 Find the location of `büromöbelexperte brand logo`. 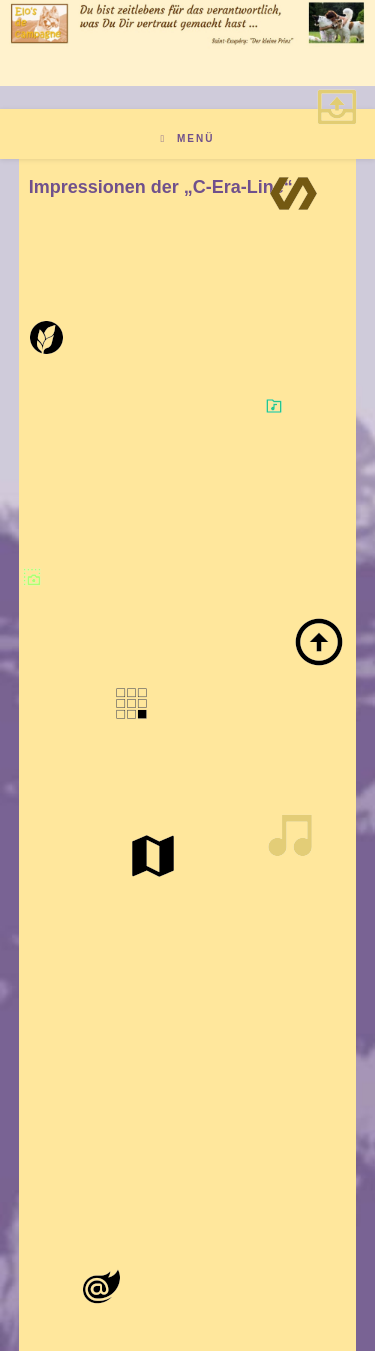

büromöbelexperte brand logo is located at coordinates (131, 703).